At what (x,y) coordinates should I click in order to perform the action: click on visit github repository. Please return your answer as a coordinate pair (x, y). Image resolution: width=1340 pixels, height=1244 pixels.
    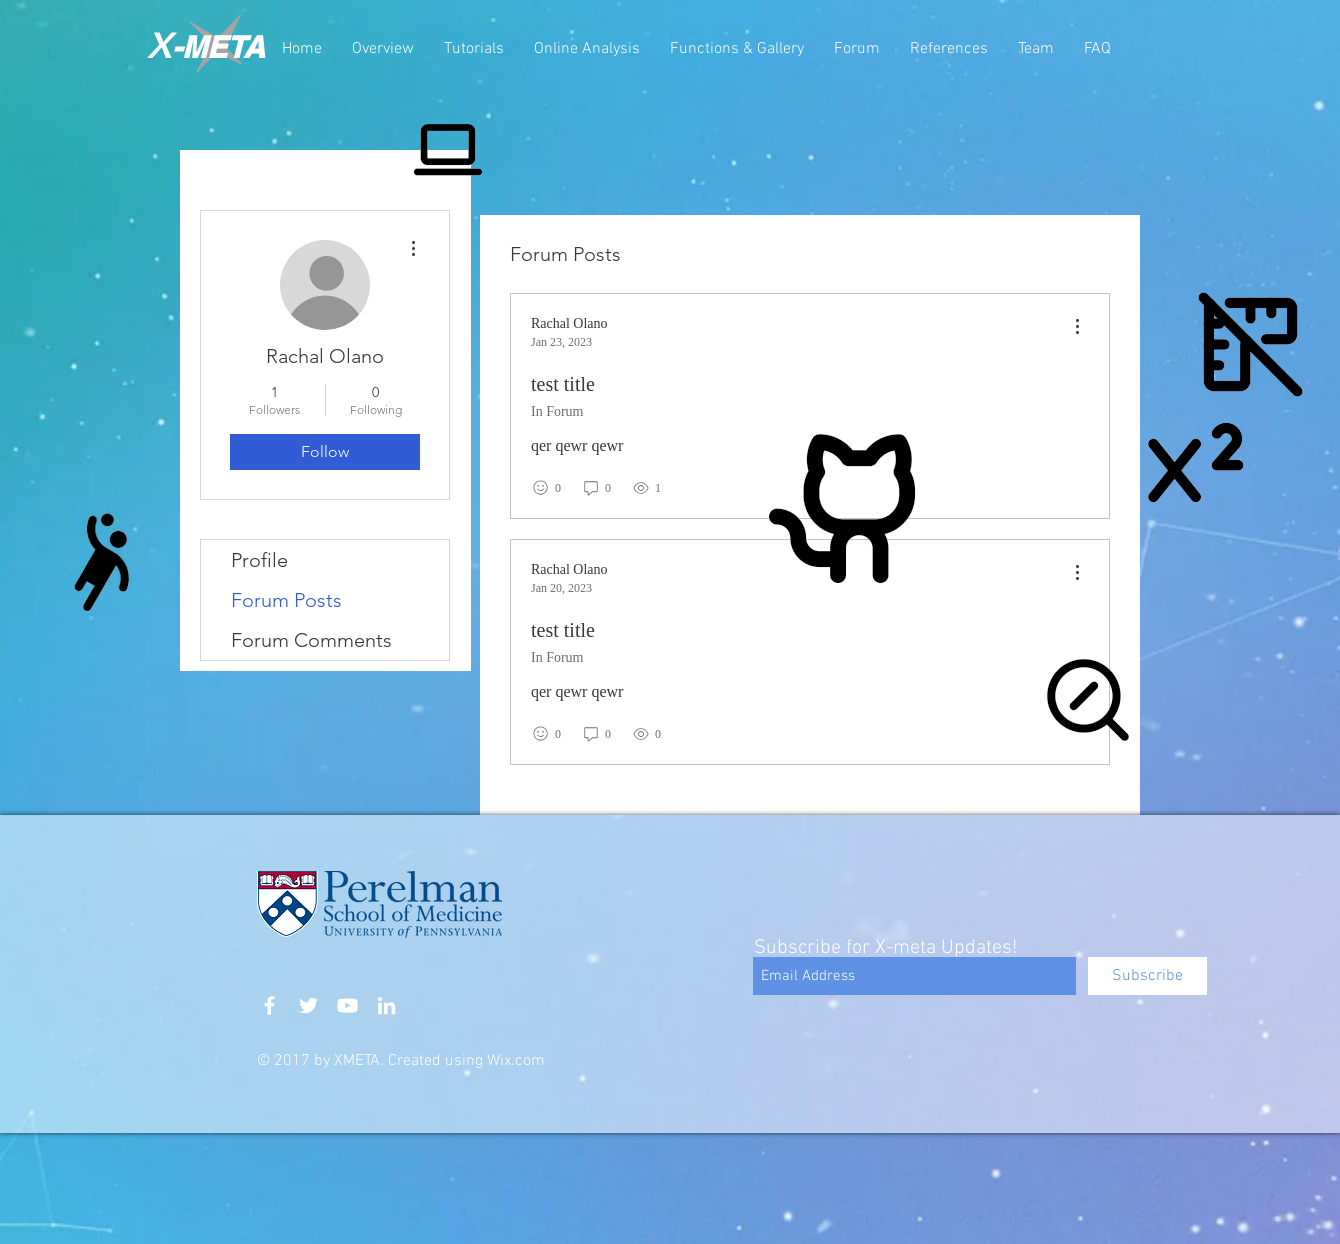
    Looking at the image, I should click on (854, 506).